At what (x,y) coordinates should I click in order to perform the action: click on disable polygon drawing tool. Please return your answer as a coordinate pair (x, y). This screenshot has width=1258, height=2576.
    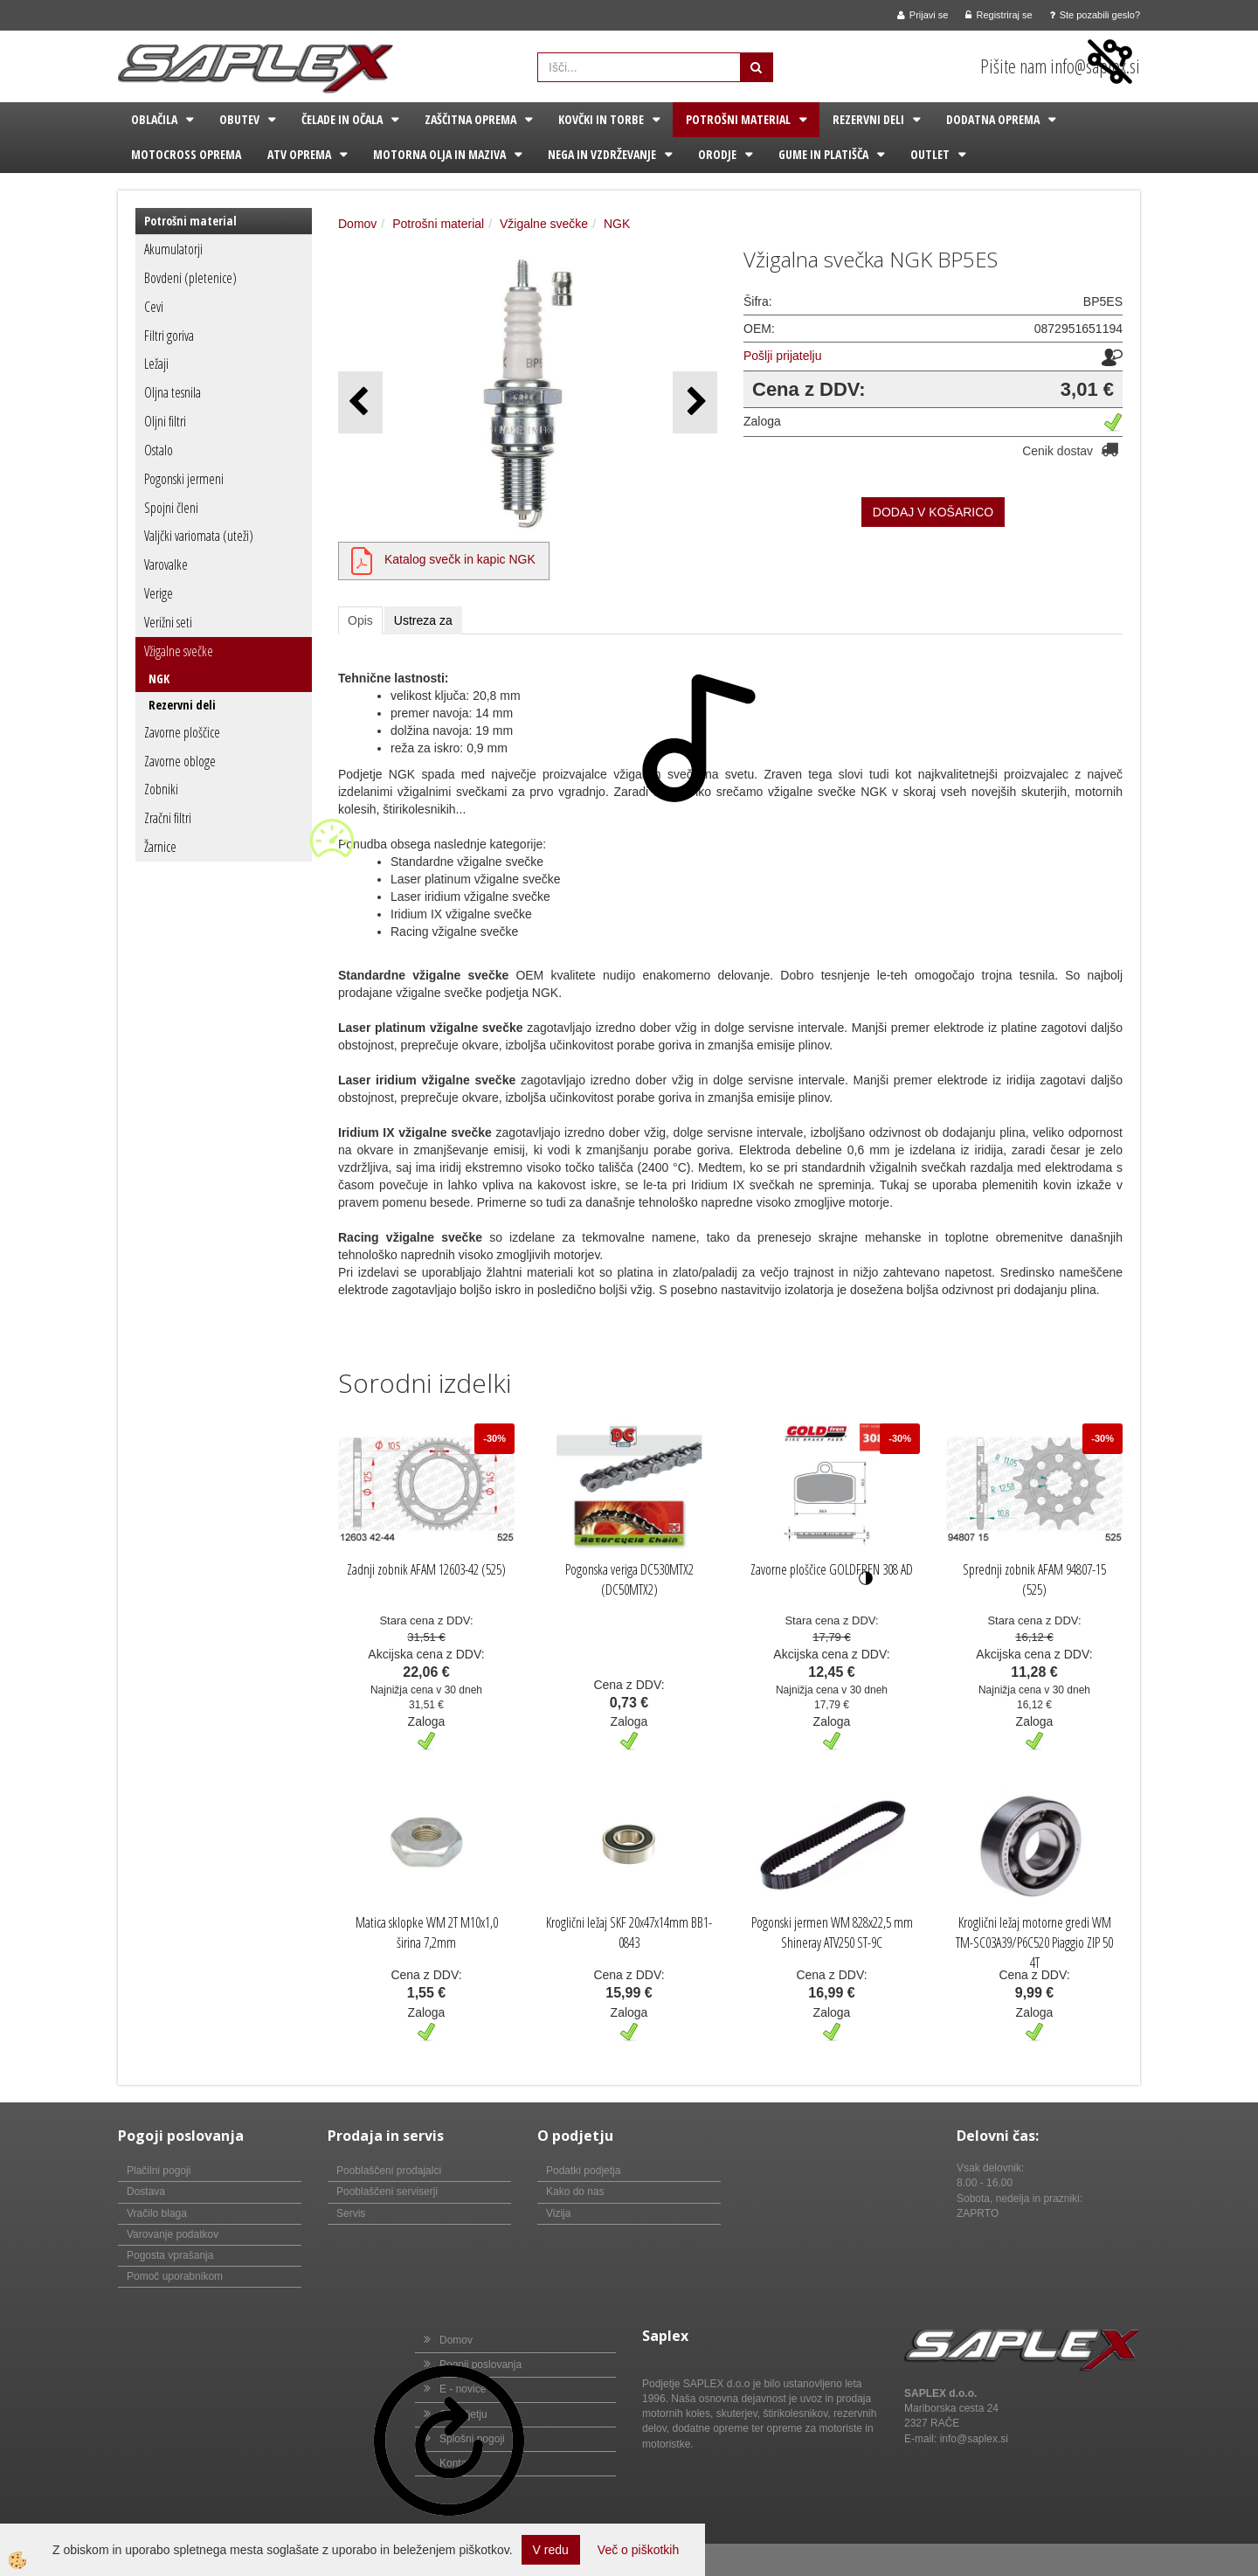
    Looking at the image, I should click on (1109, 61).